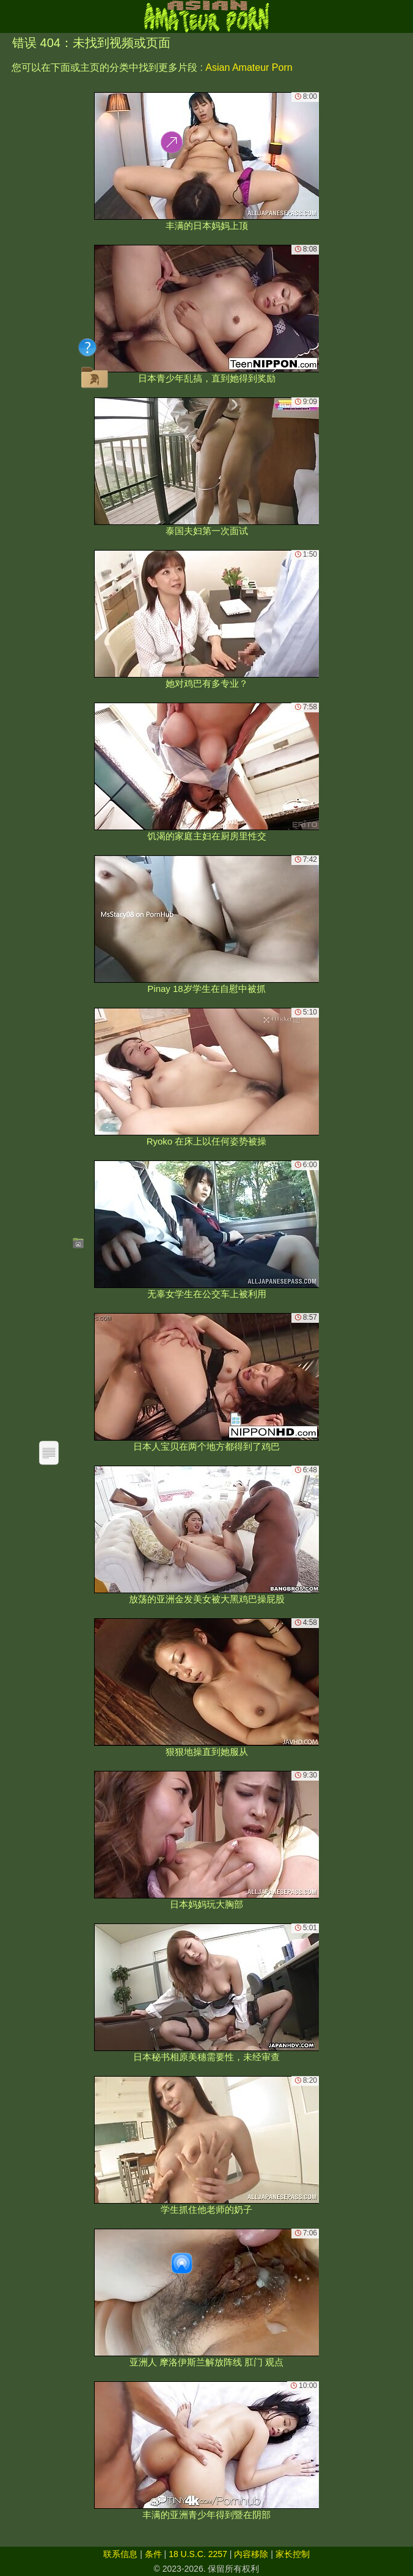 The image size is (413, 2576). What do you see at coordinates (172, 142) in the screenshot?
I see `indicates a symbolic link or shortcut to another file` at bounding box center [172, 142].